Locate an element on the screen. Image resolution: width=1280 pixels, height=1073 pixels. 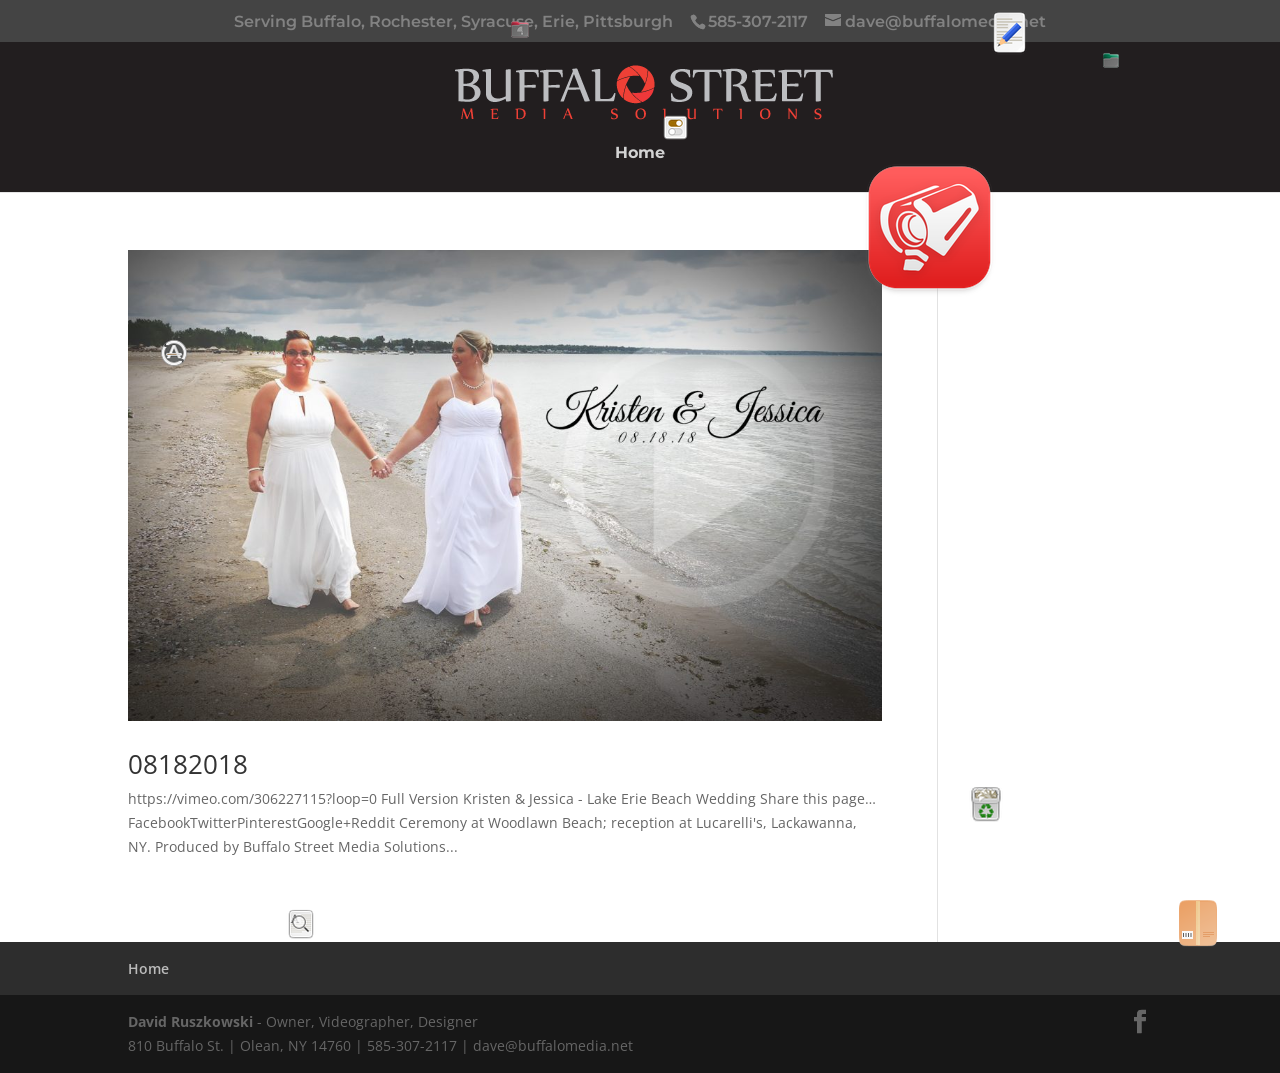
open the software learning or tutorial app is located at coordinates (1009, 32).